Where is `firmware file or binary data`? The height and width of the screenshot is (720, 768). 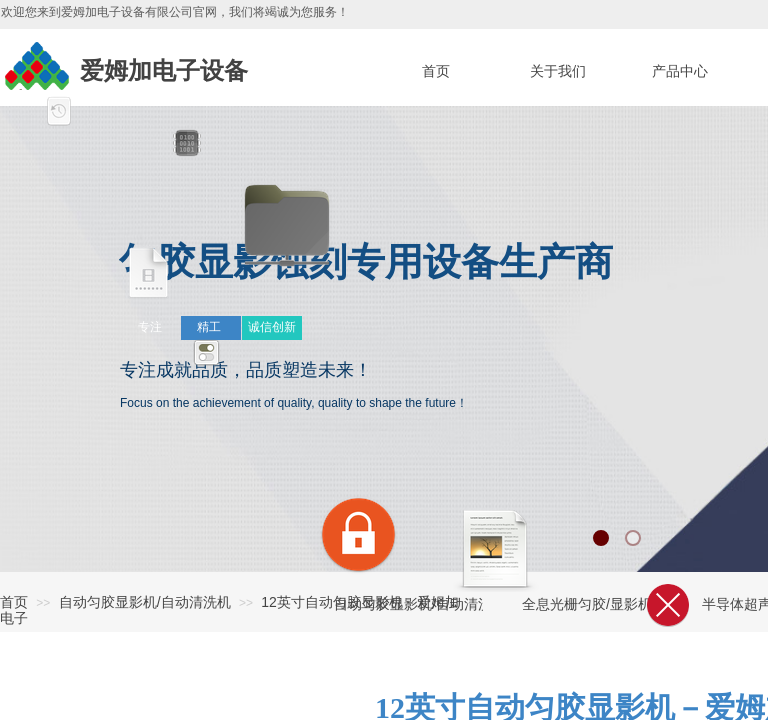 firmware file or binary data is located at coordinates (187, 143).